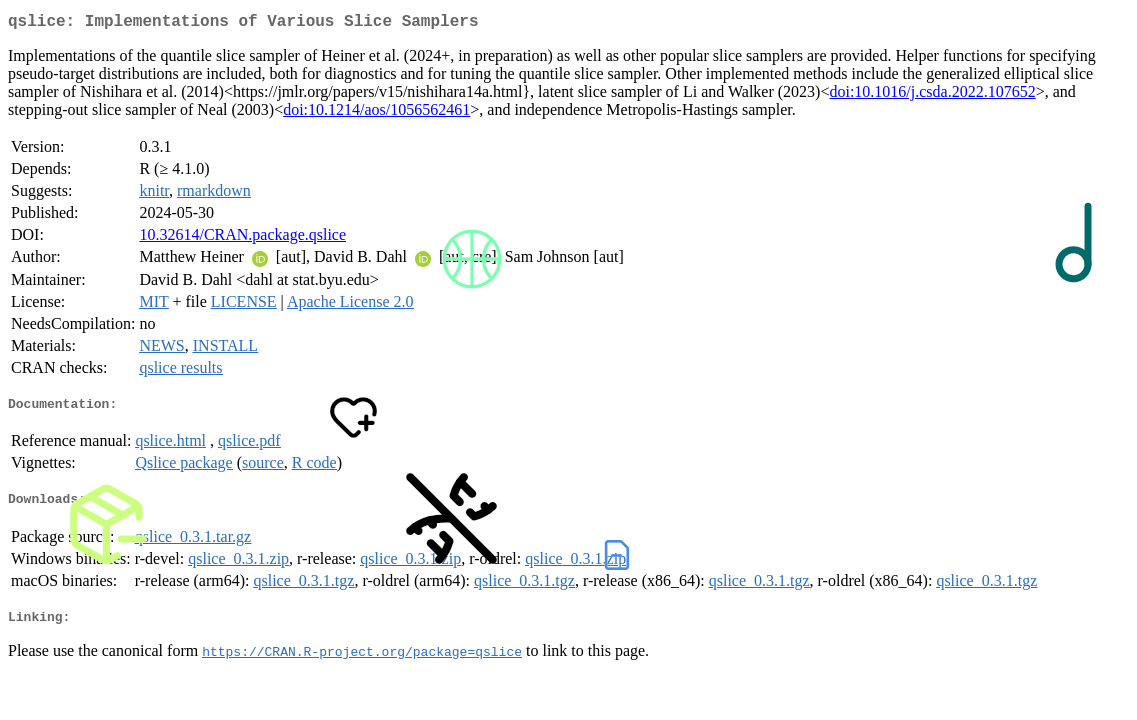  Describe the element at coordinates (353, 416) in the screenshot. I see `add to favorites` at that location.